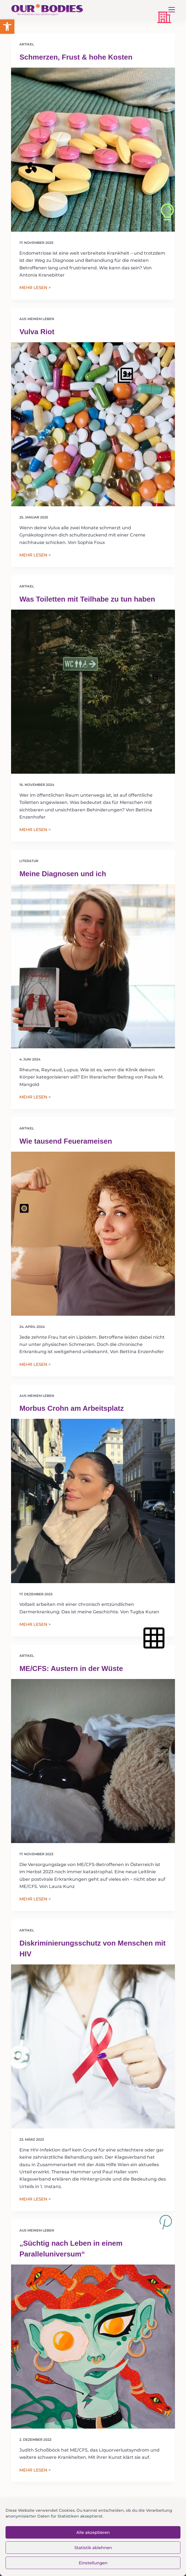 The width and height of the screenshot is (186, 2576). What do you see at coordinates (164, 17) in the screenshot?
I see `view office or workplace location` at bounding box center [164, 17].